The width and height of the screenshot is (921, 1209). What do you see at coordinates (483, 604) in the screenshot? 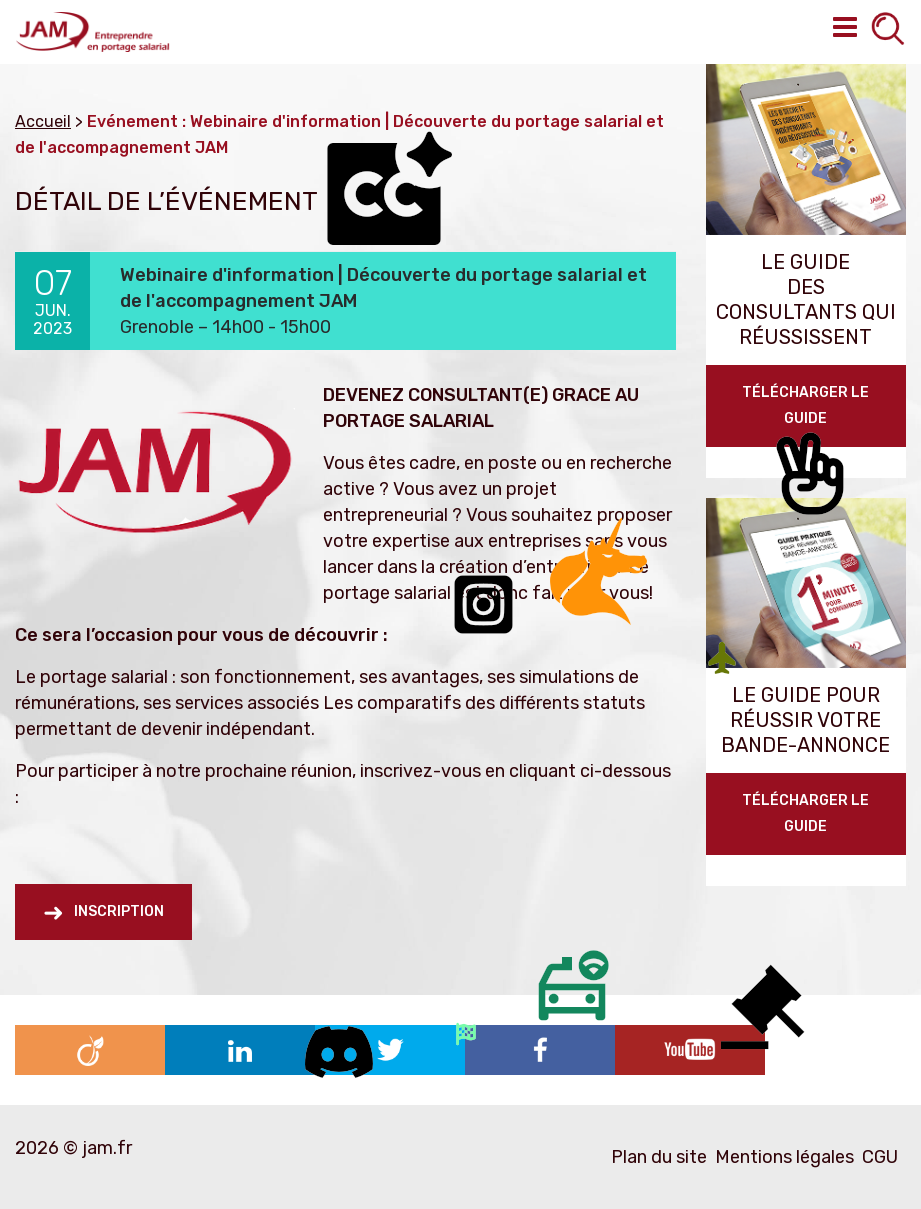
I see `open Instagram app` at bounding box center [483, 604].